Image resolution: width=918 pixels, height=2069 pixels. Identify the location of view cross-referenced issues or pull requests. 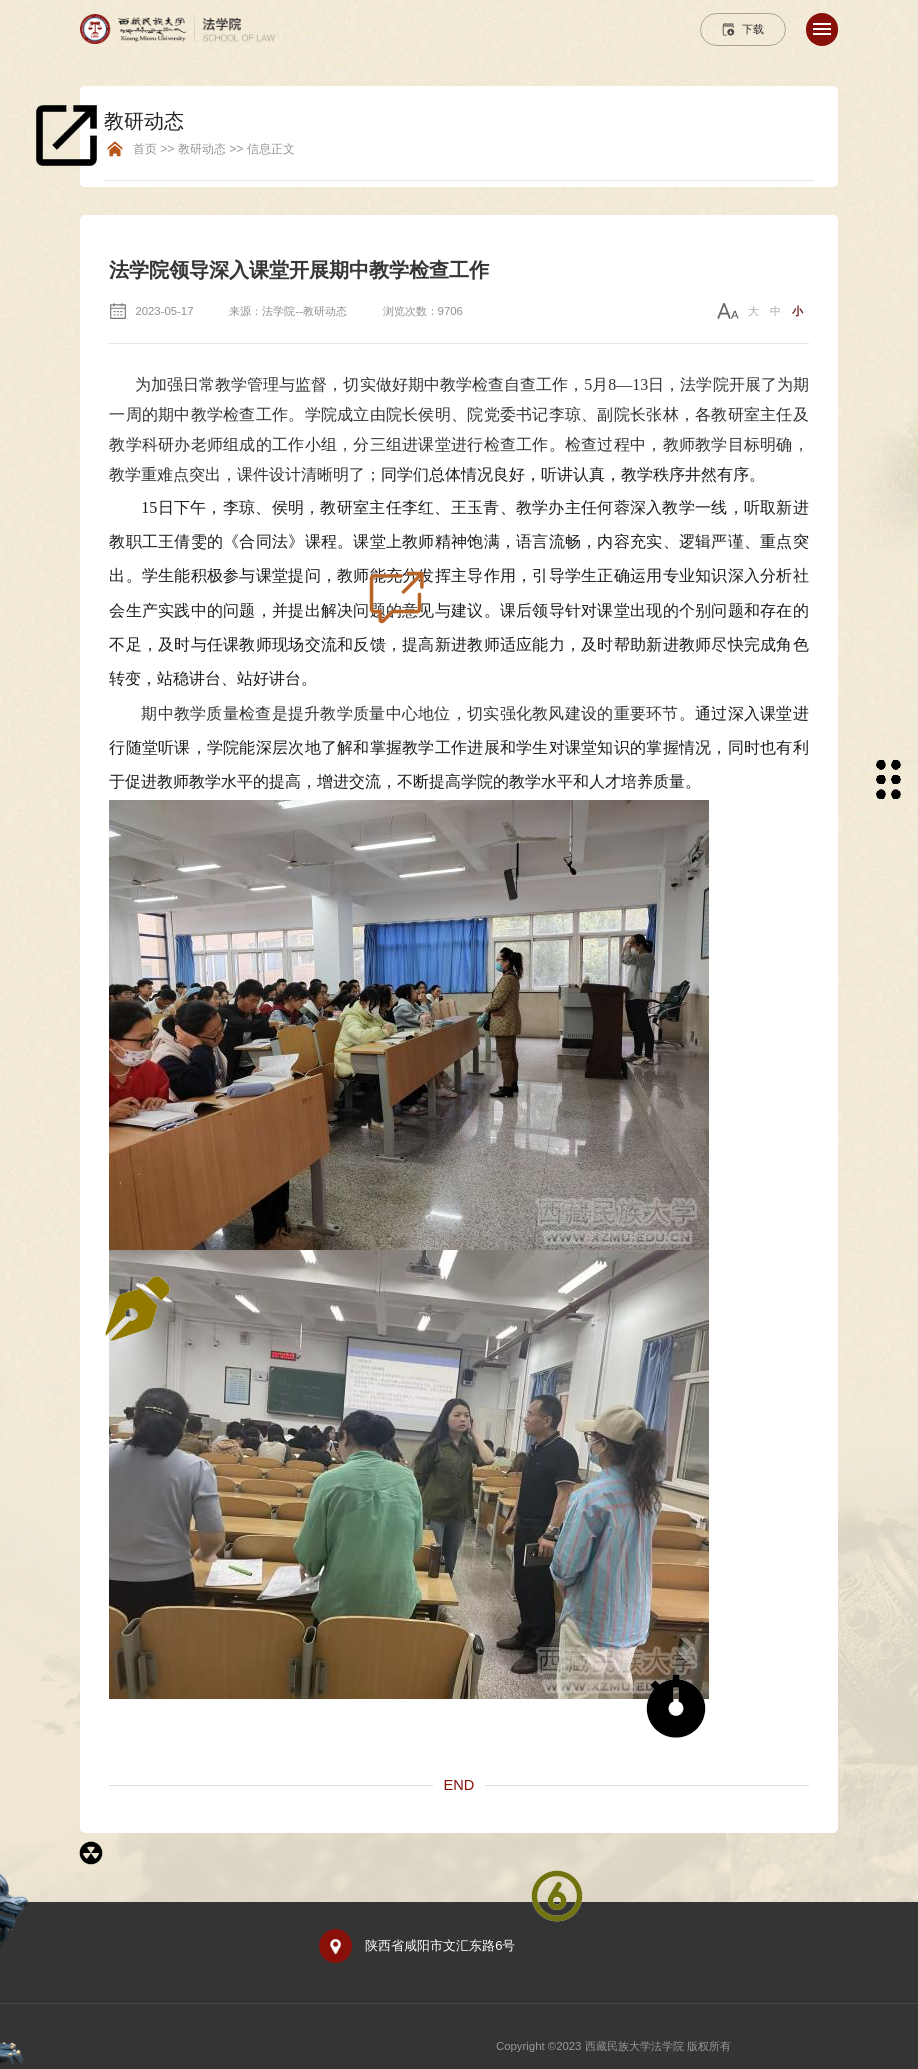
(395, 597).